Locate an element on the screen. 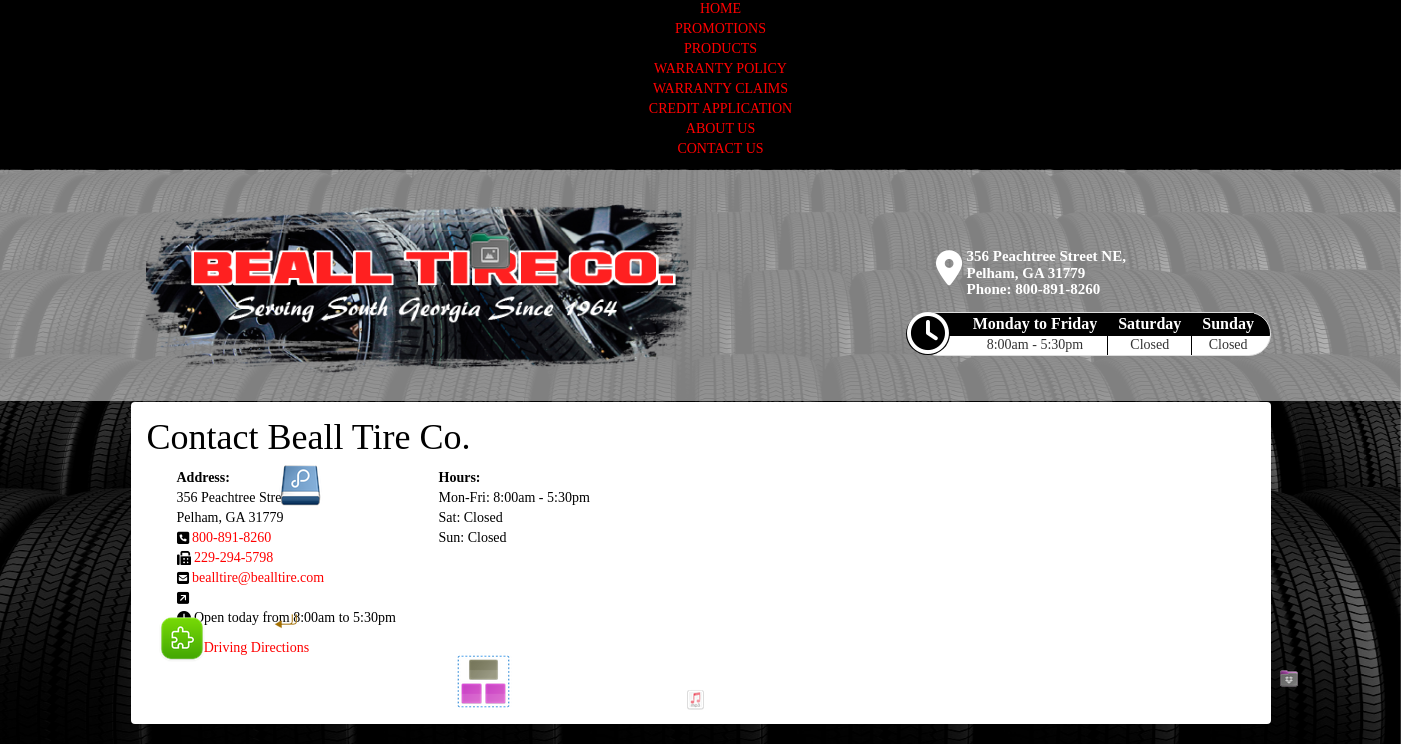  Promise Technology storage device or RAID controller is located at coordinates (300, 486).